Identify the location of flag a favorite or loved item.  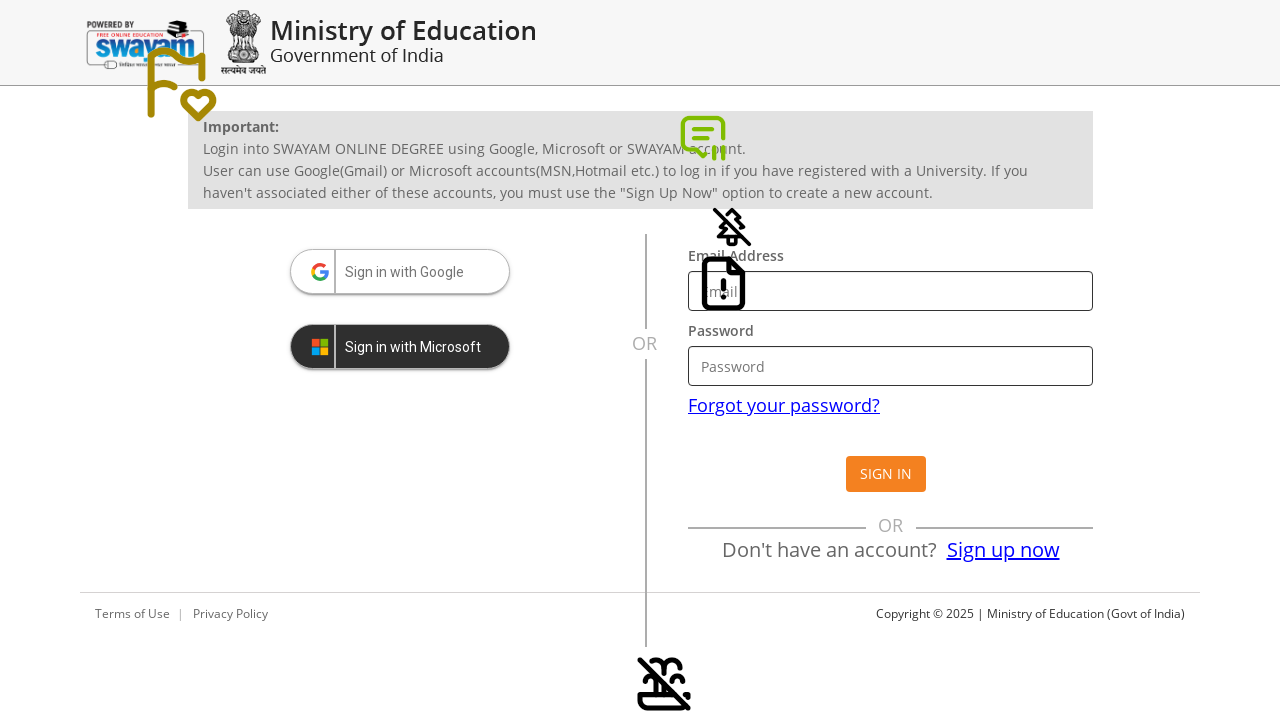
(176, 81).